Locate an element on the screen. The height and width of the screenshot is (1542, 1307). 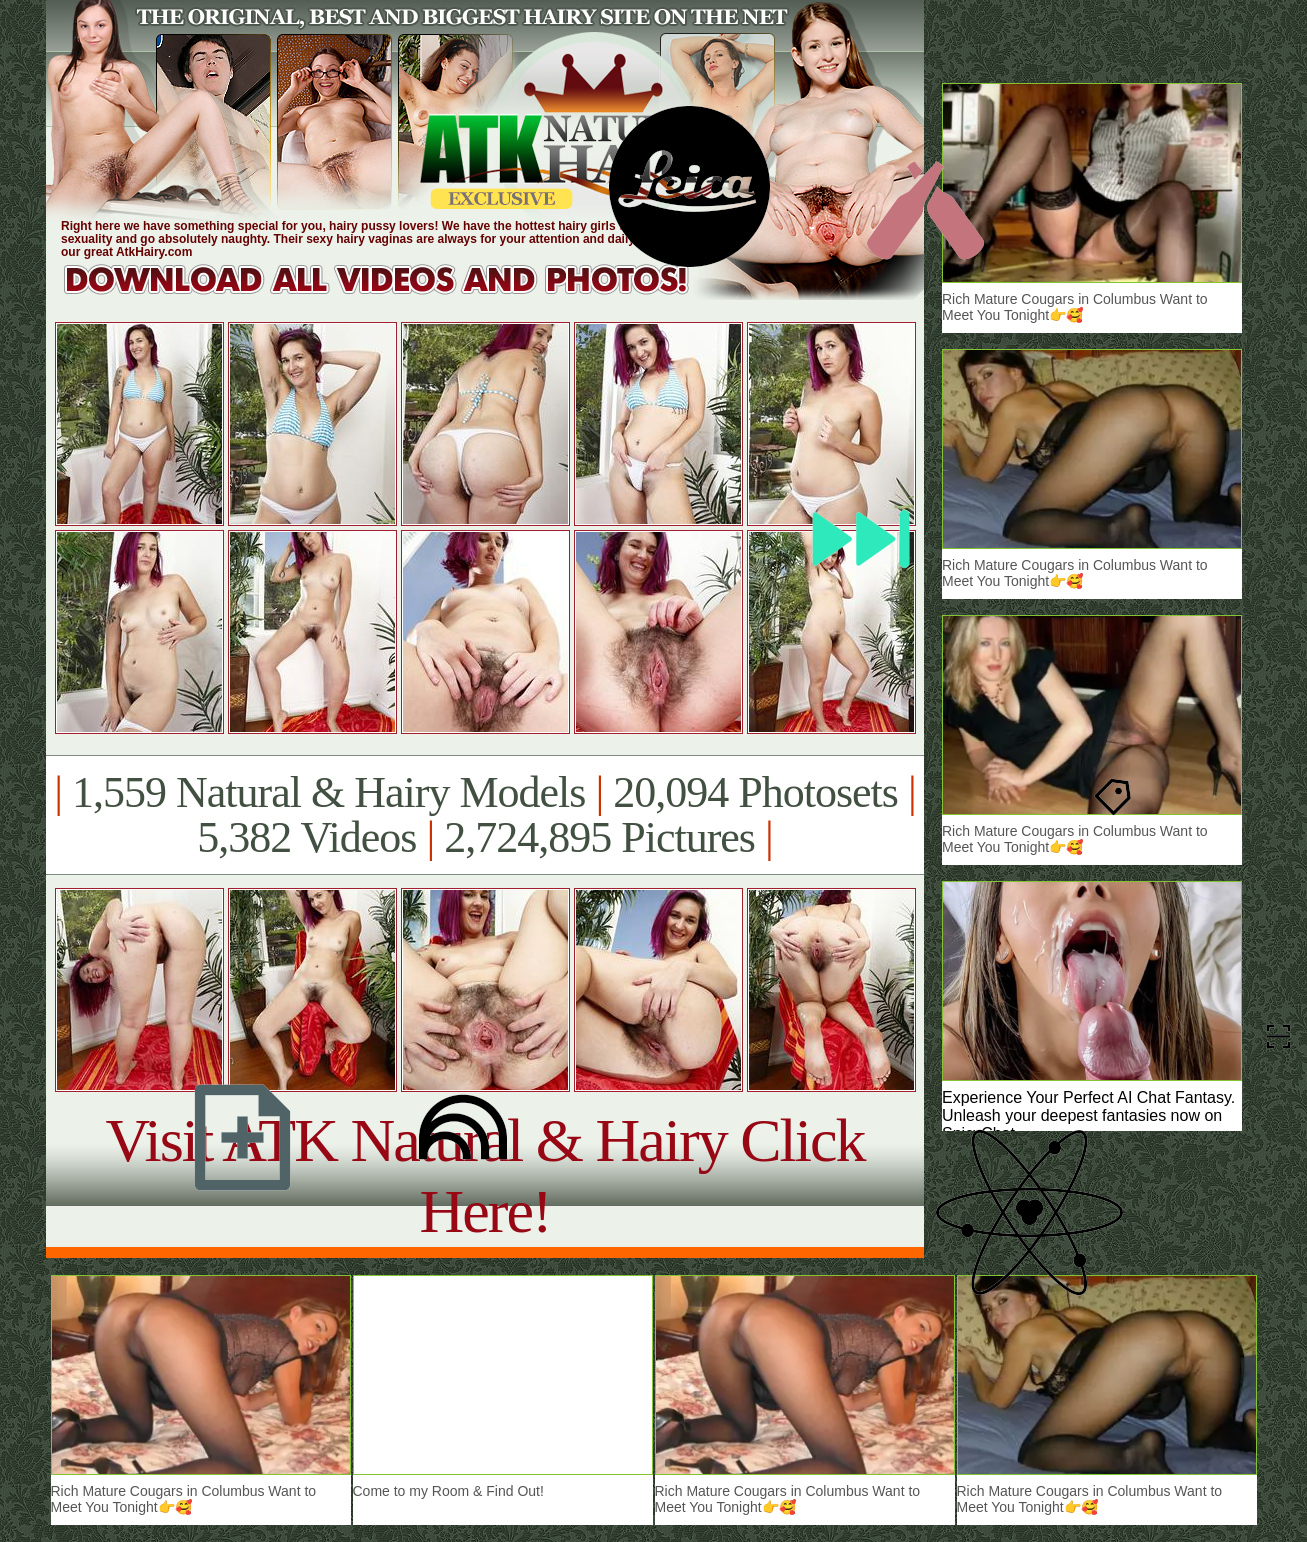
open NotebookLM app is located at coordinates (463, 1127).